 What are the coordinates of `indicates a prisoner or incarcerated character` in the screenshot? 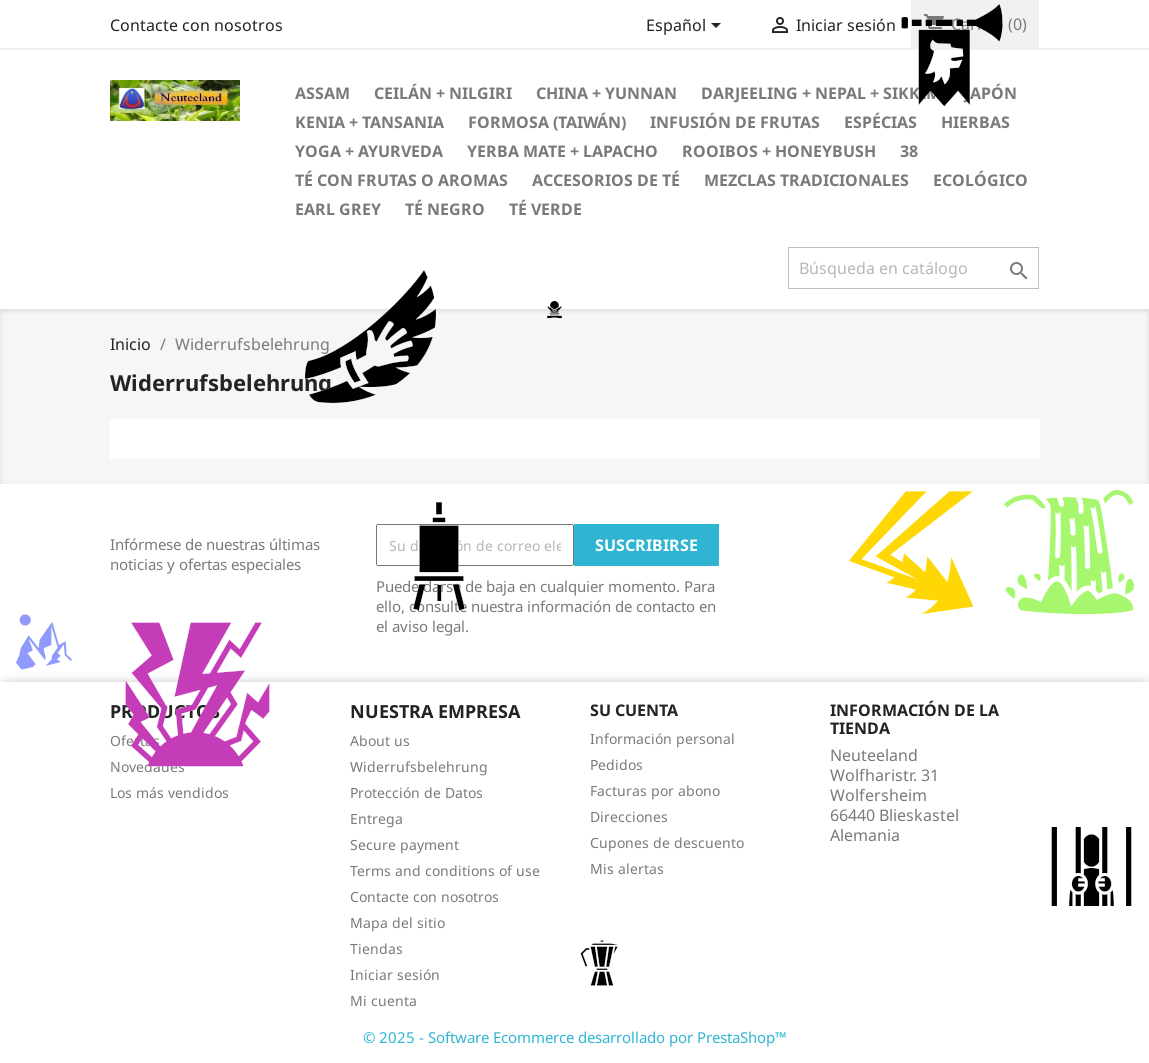 It's located at (1091, 866).